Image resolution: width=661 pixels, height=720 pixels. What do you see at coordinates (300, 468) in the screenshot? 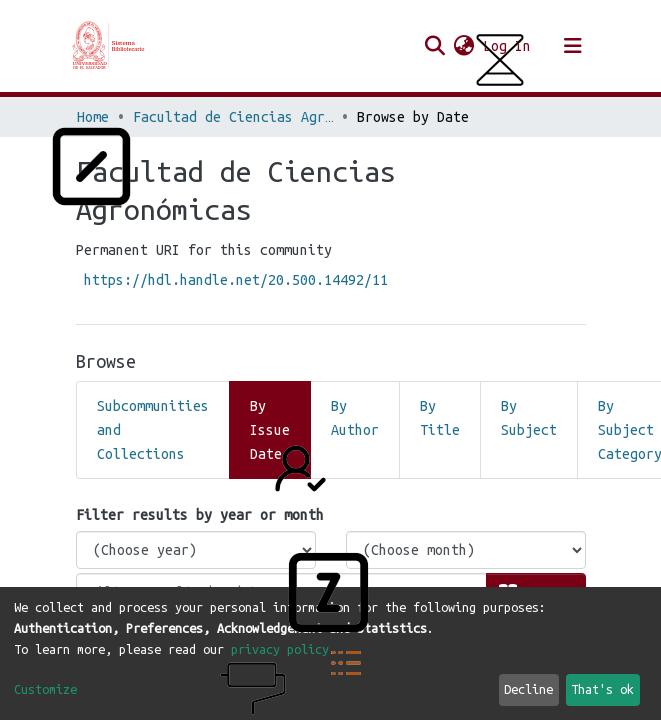
I see `verify or approve a user account` at bounding box center [300, 468].